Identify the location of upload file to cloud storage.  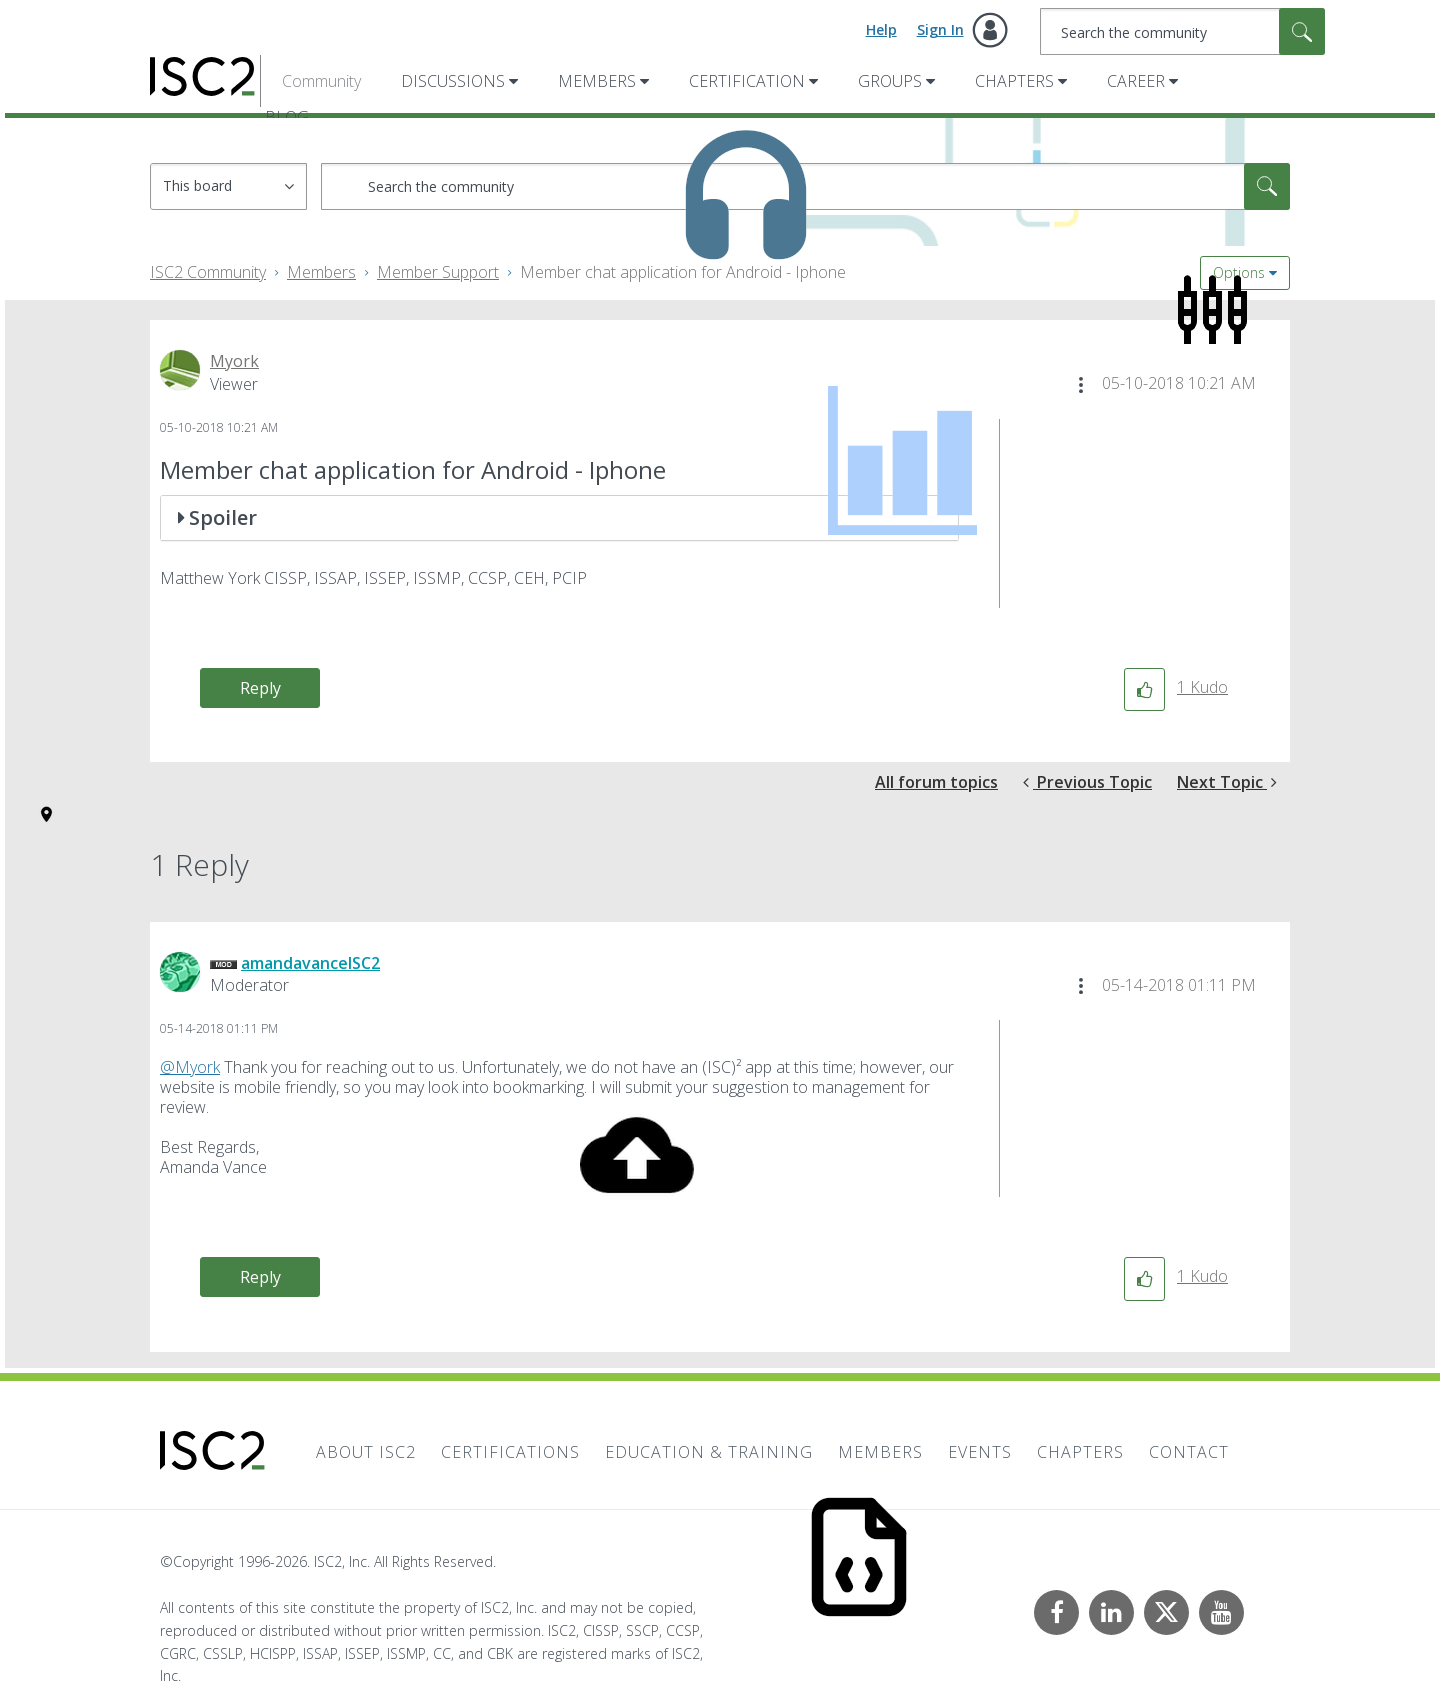
(637, 1155).